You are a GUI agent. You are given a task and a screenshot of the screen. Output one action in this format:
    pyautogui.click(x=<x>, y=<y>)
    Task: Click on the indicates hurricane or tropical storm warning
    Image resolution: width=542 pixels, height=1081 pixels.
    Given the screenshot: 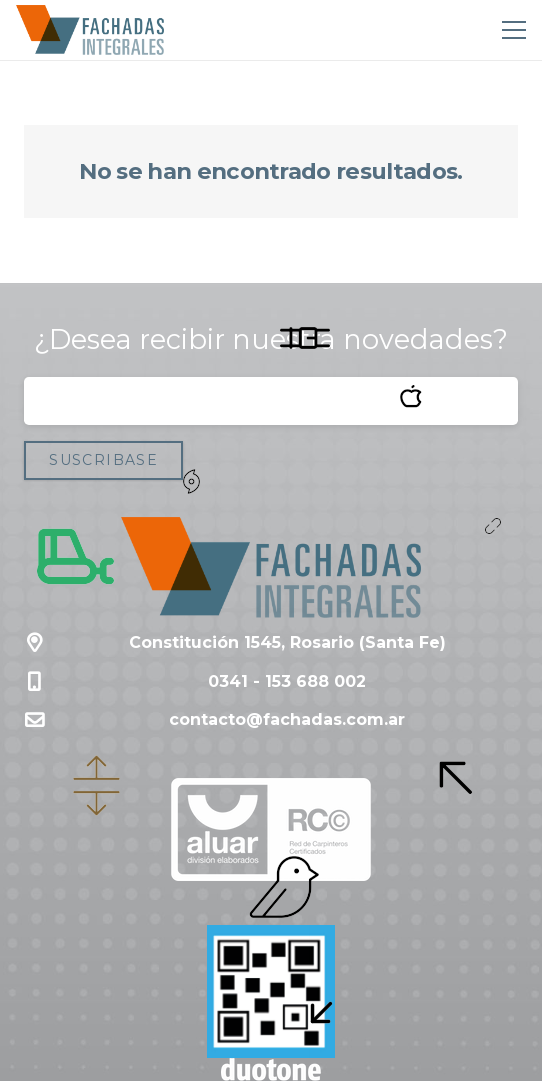 What is the action you would take?
    pyautogui.click(x=191, y=481)
    